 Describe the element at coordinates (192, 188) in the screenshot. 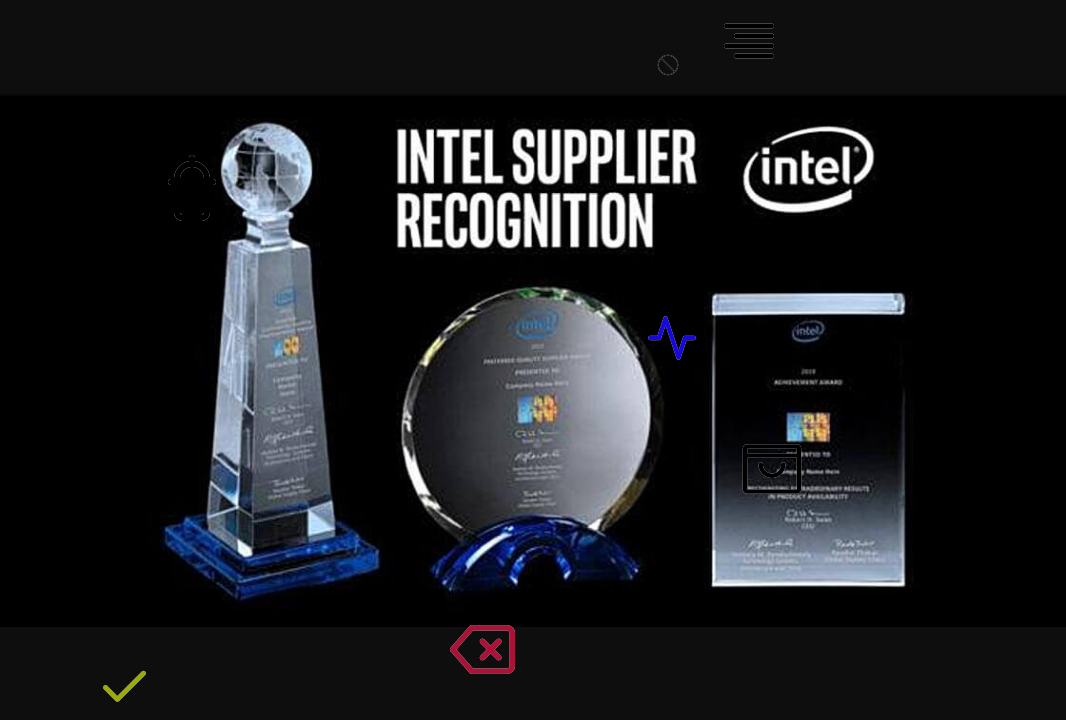

I see `access baby or infant care features` at that location.